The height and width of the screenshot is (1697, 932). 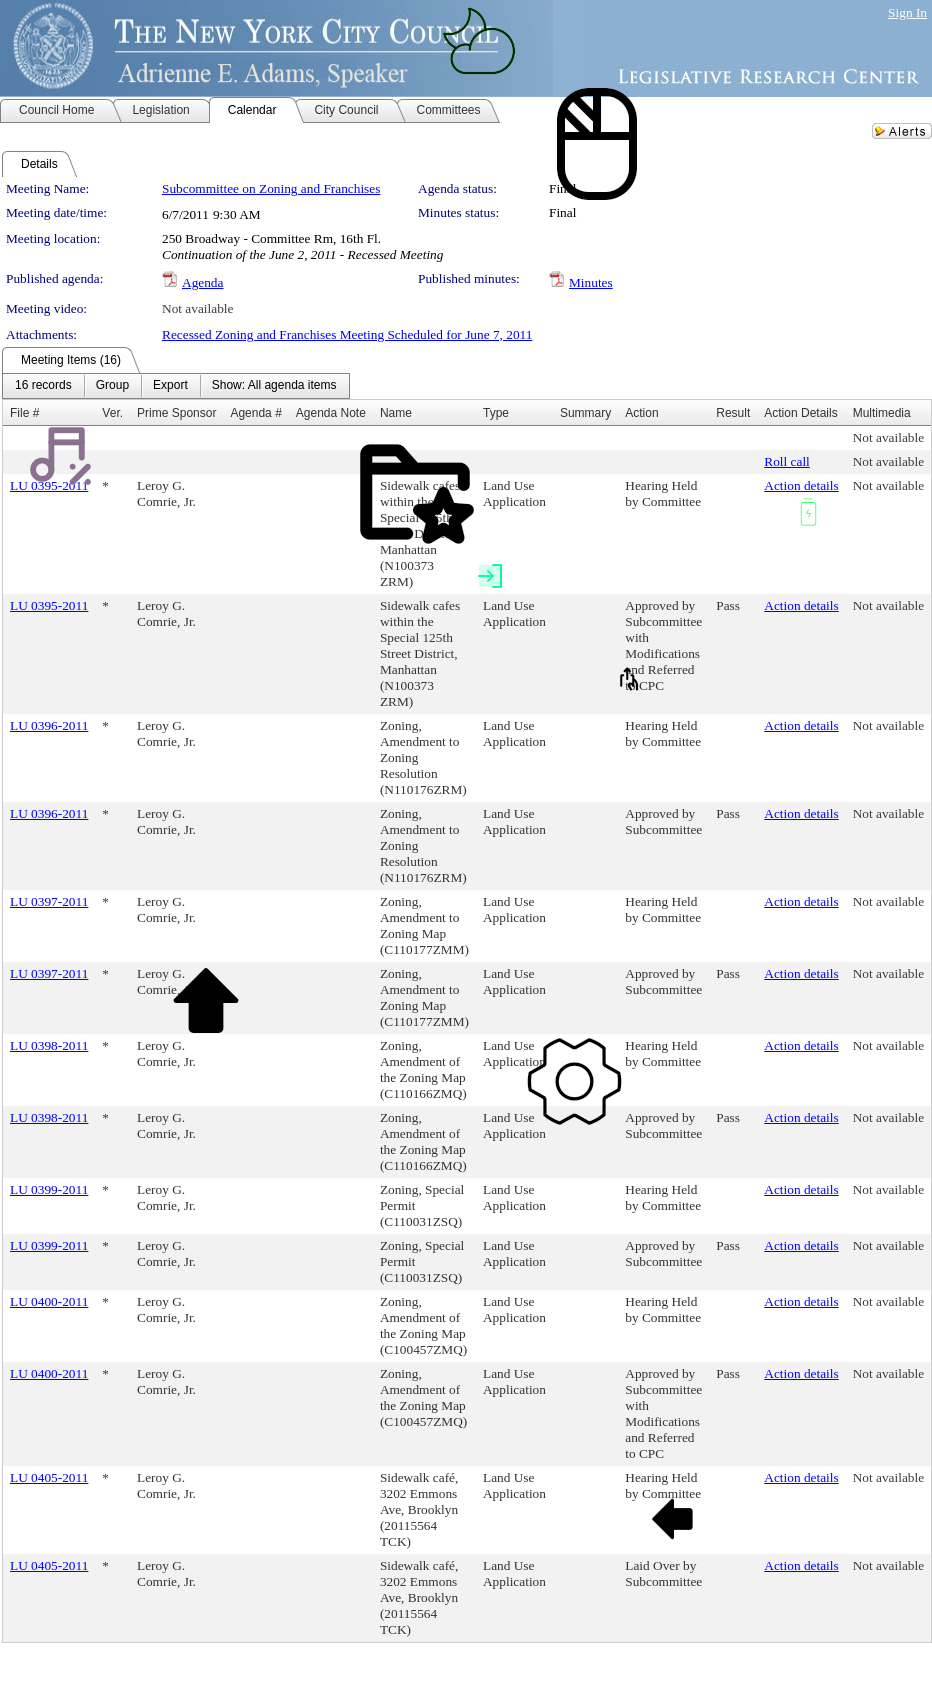 What do you see at coordinates (477, 44) in the screenshot?
I see `indicates nighttime or evening weather conditions` at bounding box center [477, 44].